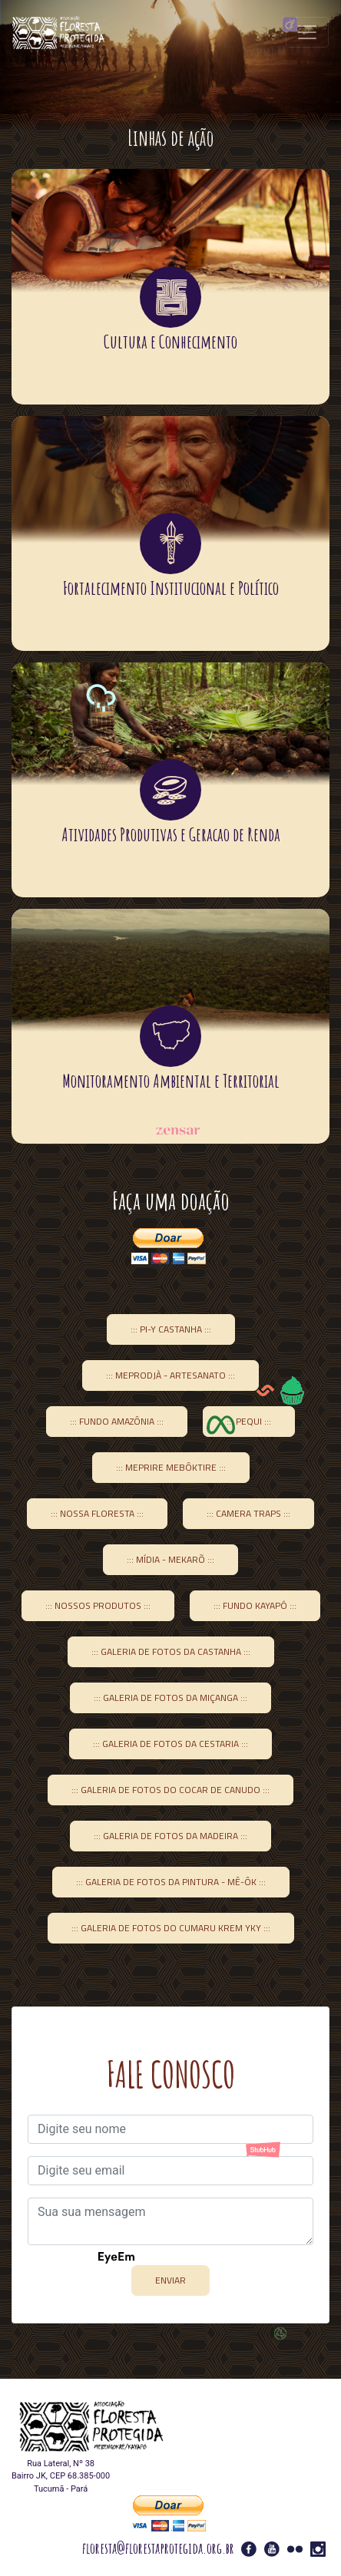  Describe the element at coordinates (116, 2257) in the screenshot. I see `open the EyeEm photography app` at that location.